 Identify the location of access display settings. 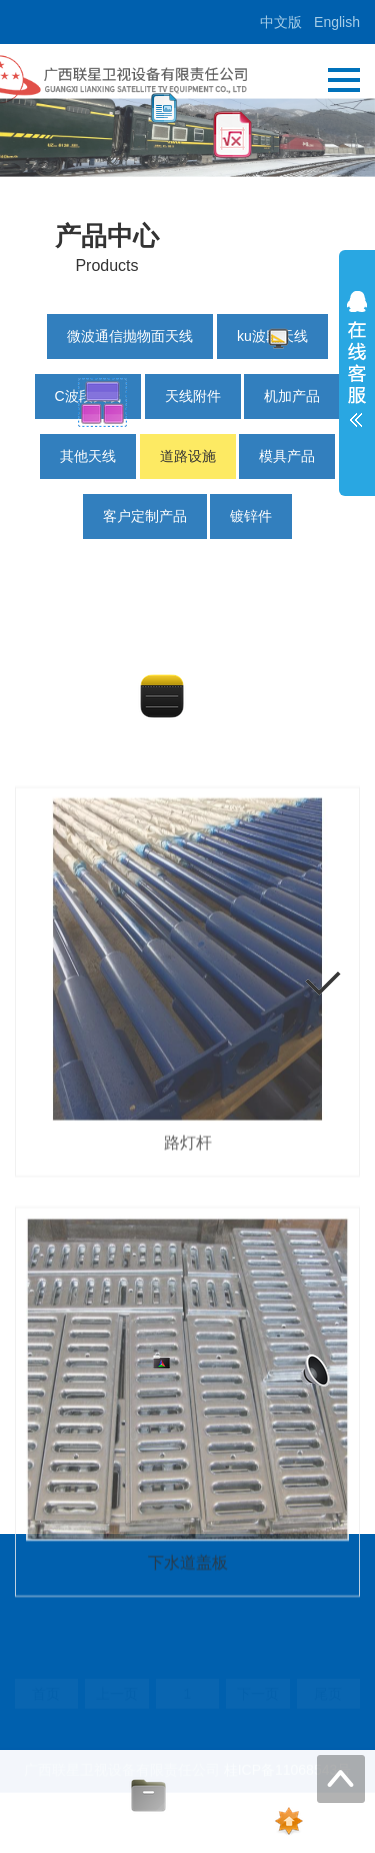
(278, 338).